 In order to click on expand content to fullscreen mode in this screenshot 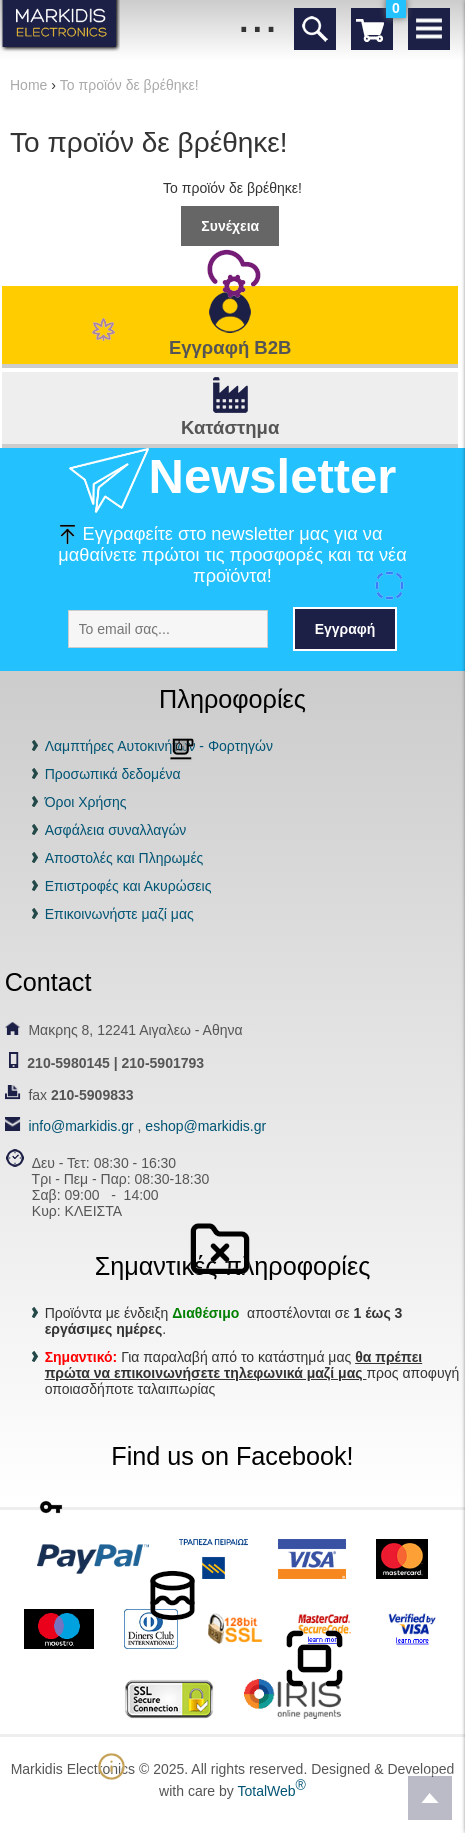, I will do `click(314, 1658)`.